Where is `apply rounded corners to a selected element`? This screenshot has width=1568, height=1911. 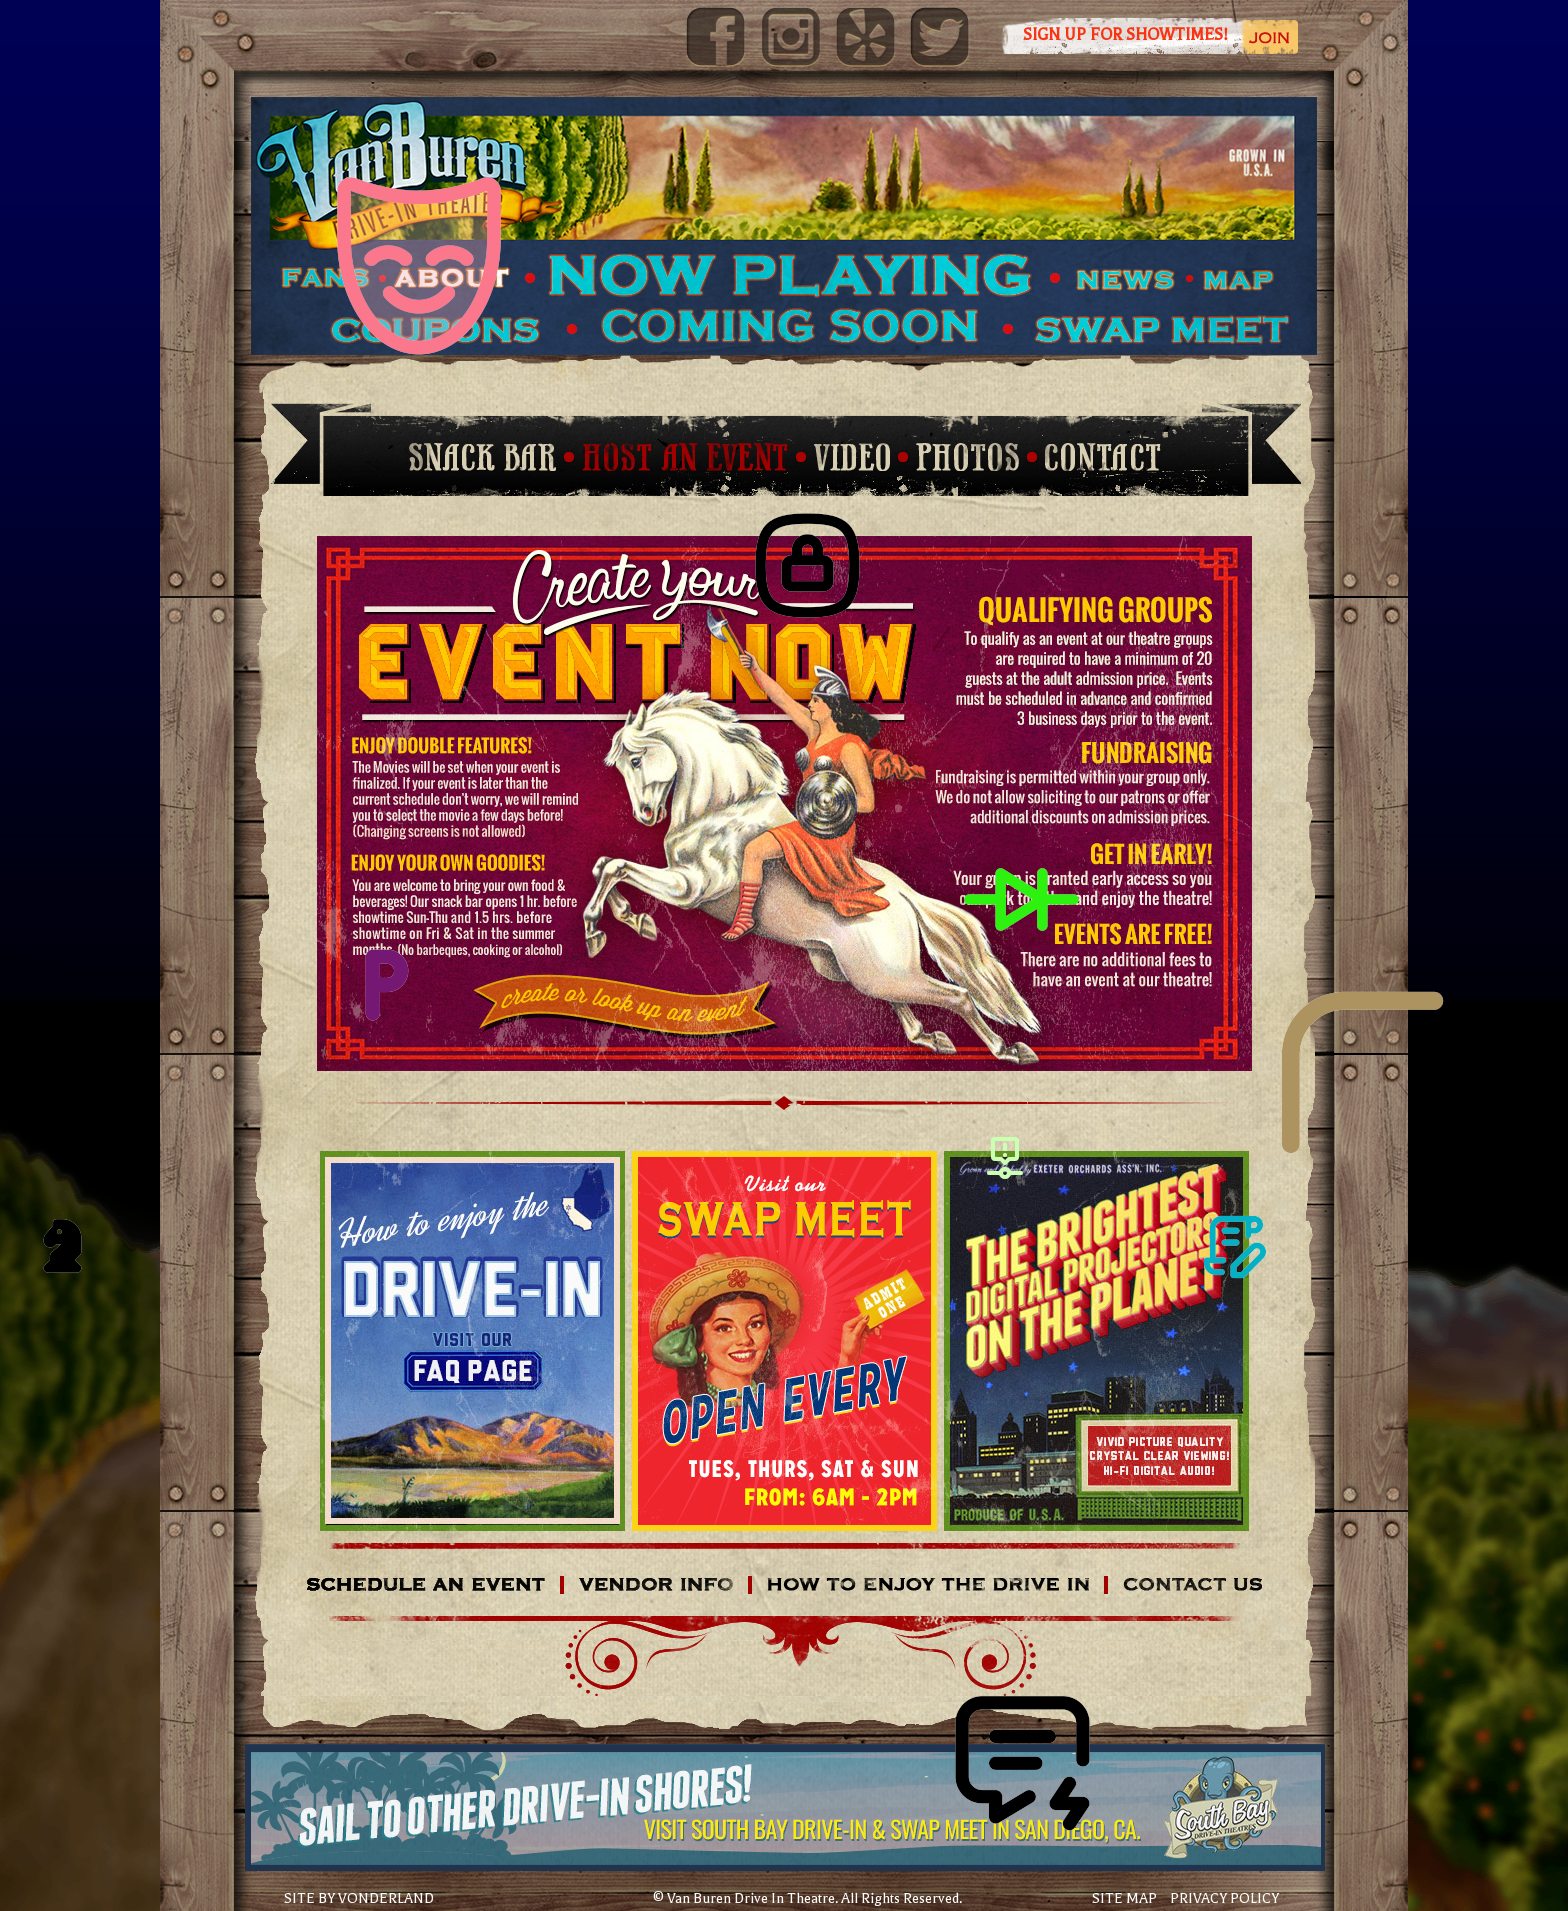
apply rounded corners to a selected element is located at coordinates (1362, 1072).